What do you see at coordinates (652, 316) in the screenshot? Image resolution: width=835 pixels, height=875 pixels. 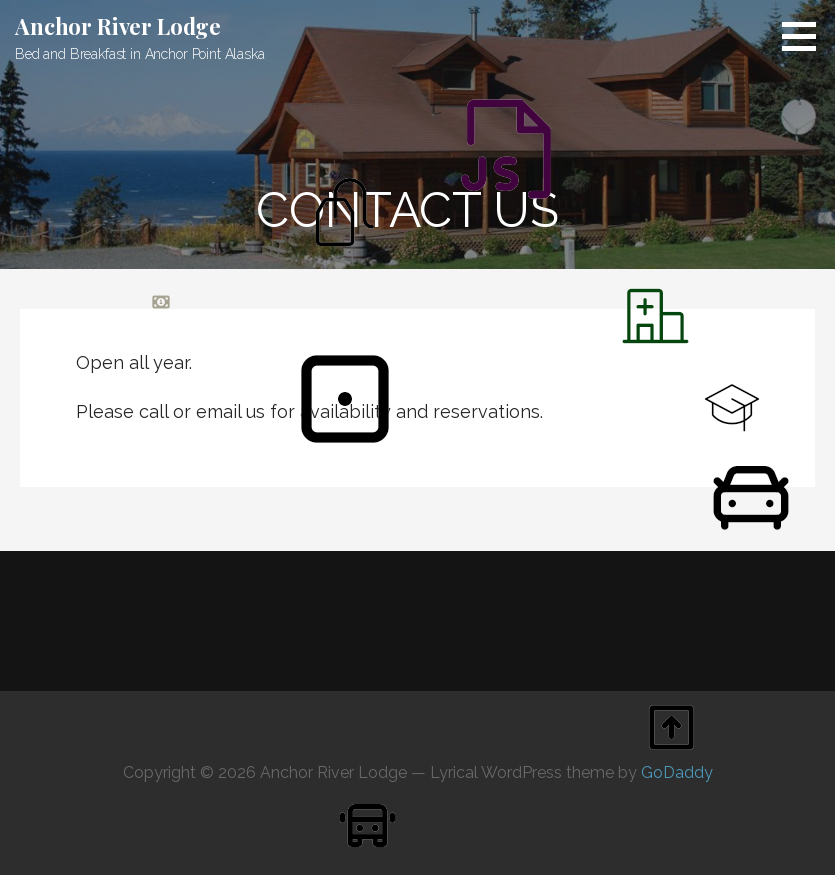 I see `find nearby hospitals or medical facilities` at bounding box center [652, 316].